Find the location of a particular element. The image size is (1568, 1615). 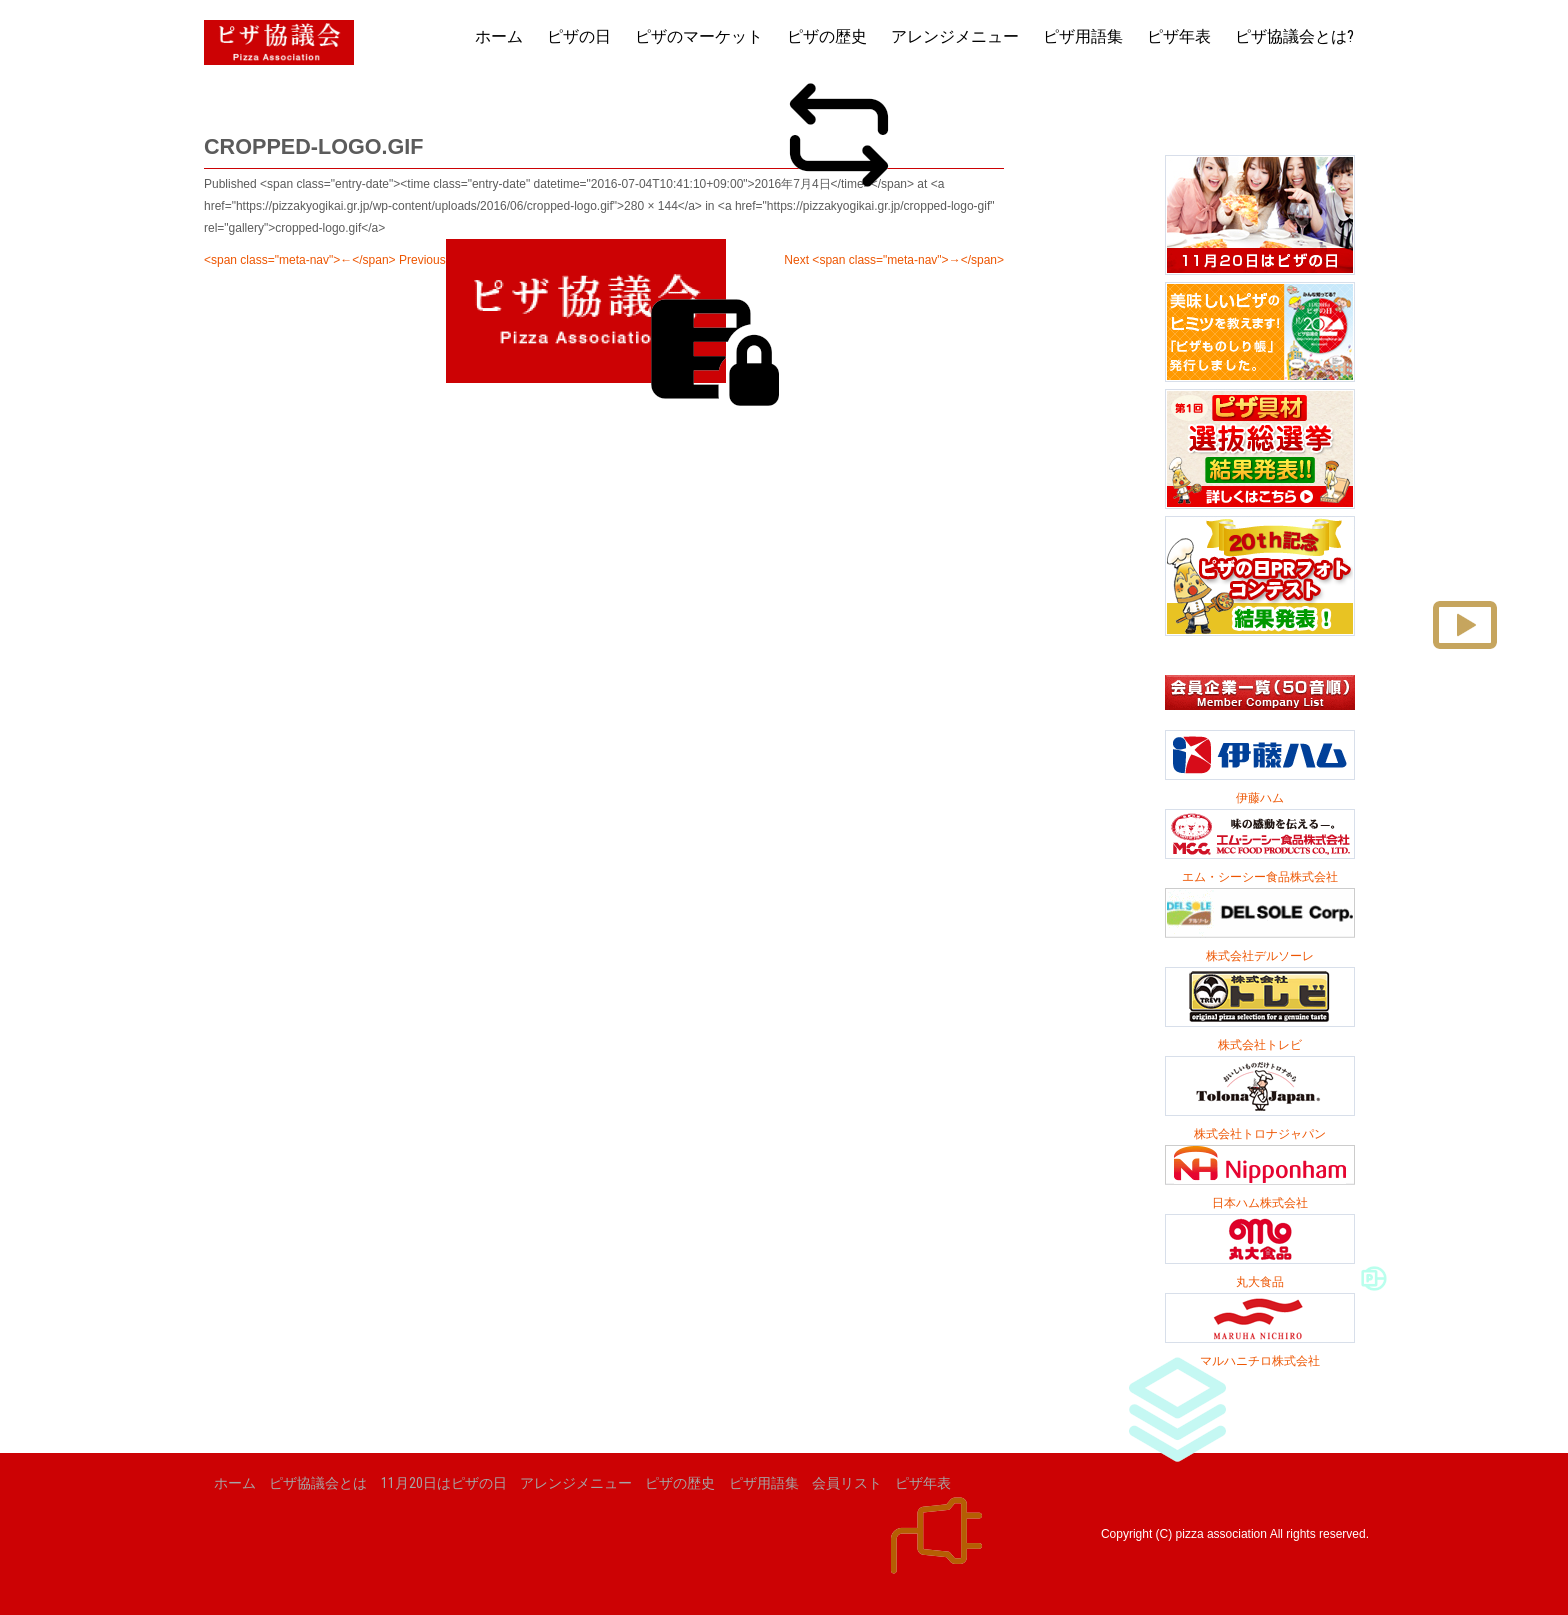

connect a plugin or extension is located at coordinates (936, 1535).